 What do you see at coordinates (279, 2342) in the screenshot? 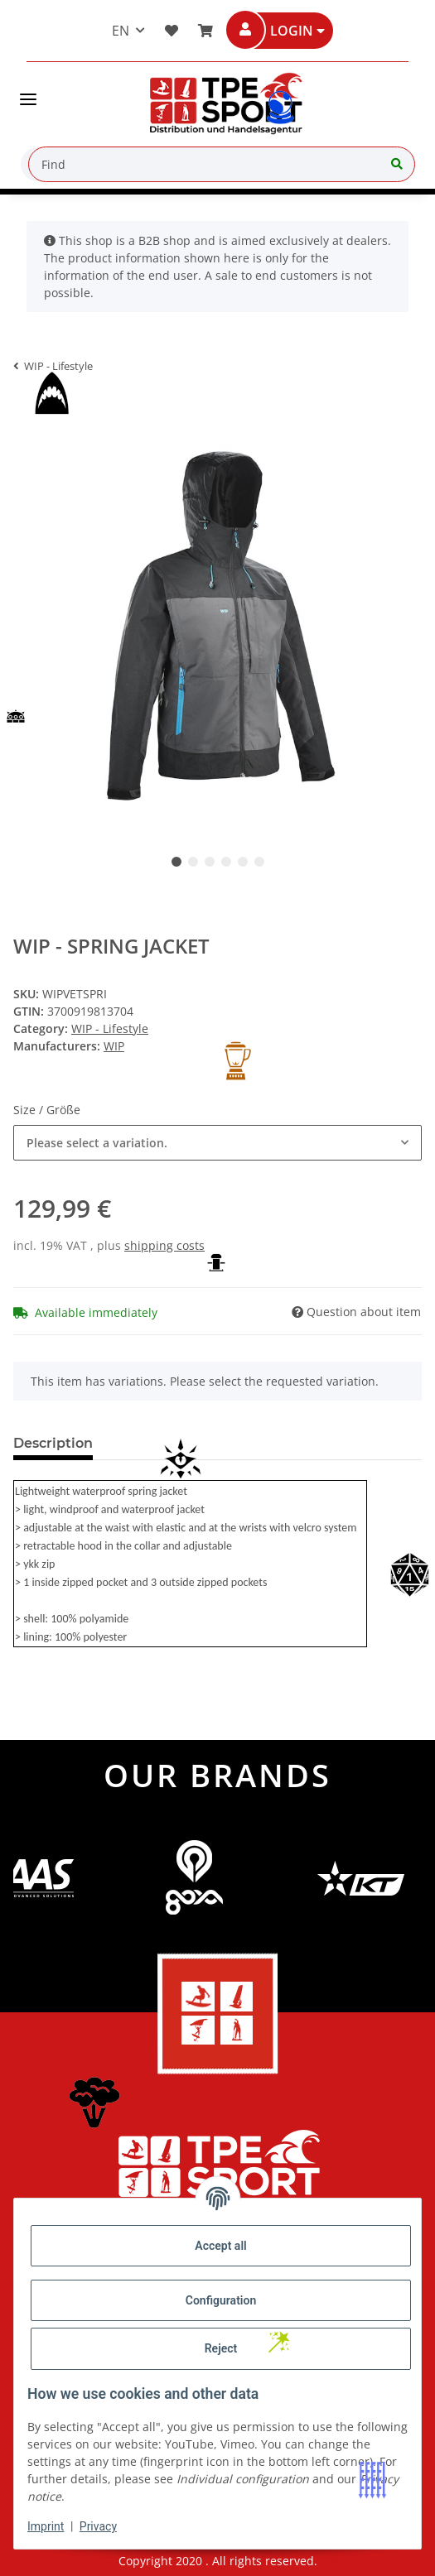
I see `apply magic effects or filters` at bounding box center [279, 2342].